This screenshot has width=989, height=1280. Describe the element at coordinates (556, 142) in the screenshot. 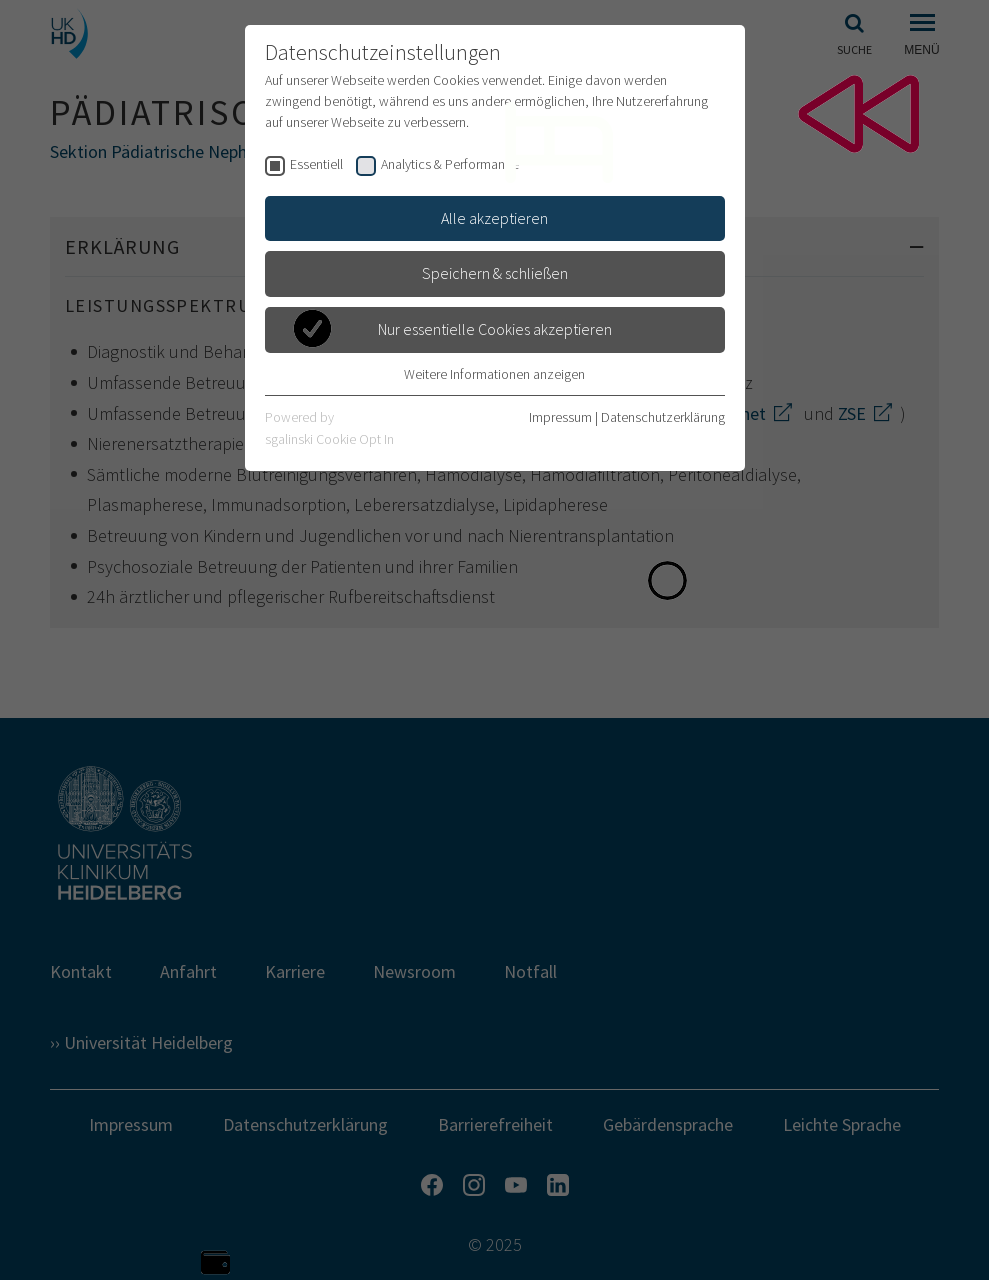

I see `view sleeping or accommodation options` at that location.